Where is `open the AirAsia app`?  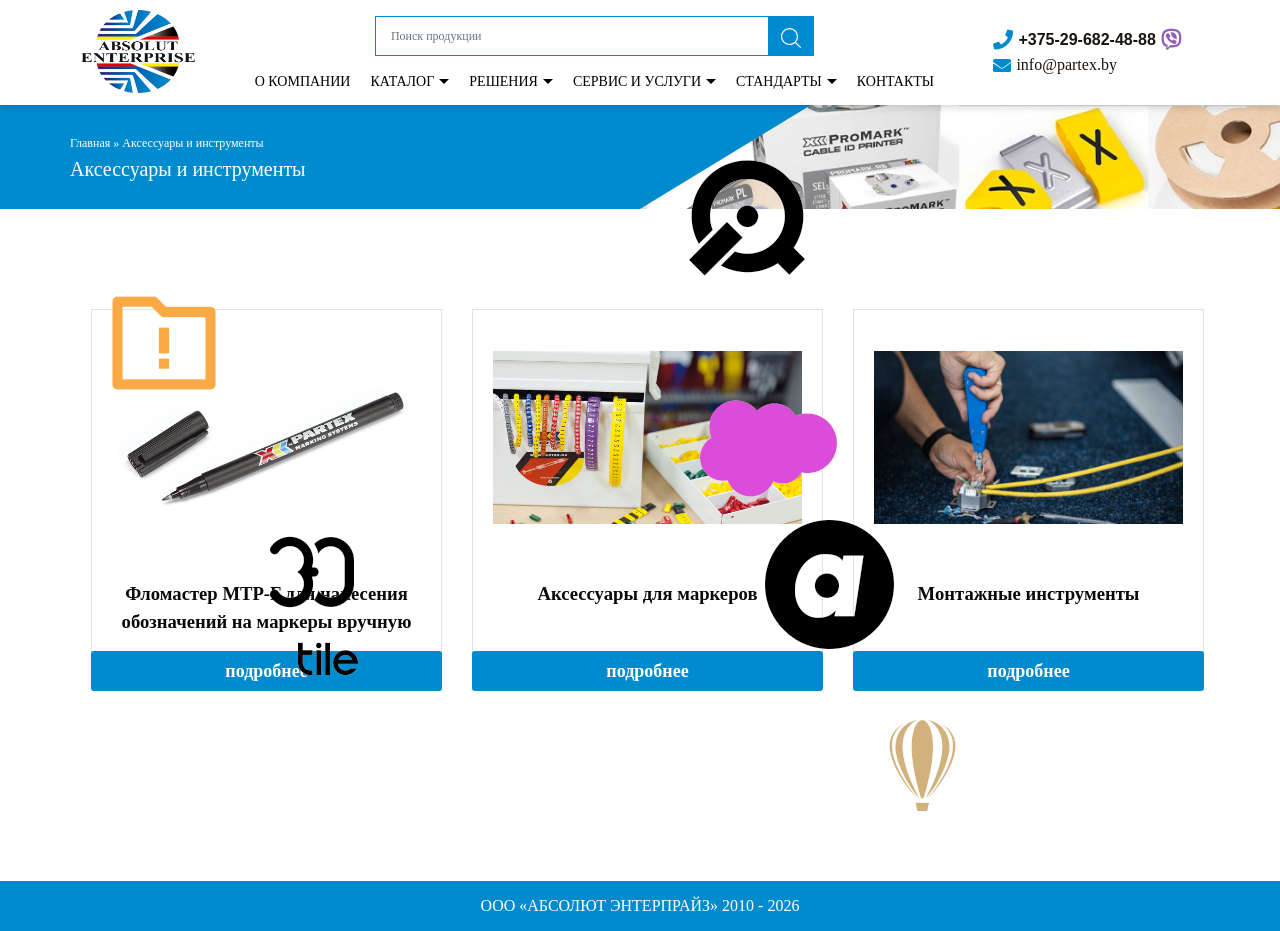
open the AirAsia app is located at coordinates (829, 584).